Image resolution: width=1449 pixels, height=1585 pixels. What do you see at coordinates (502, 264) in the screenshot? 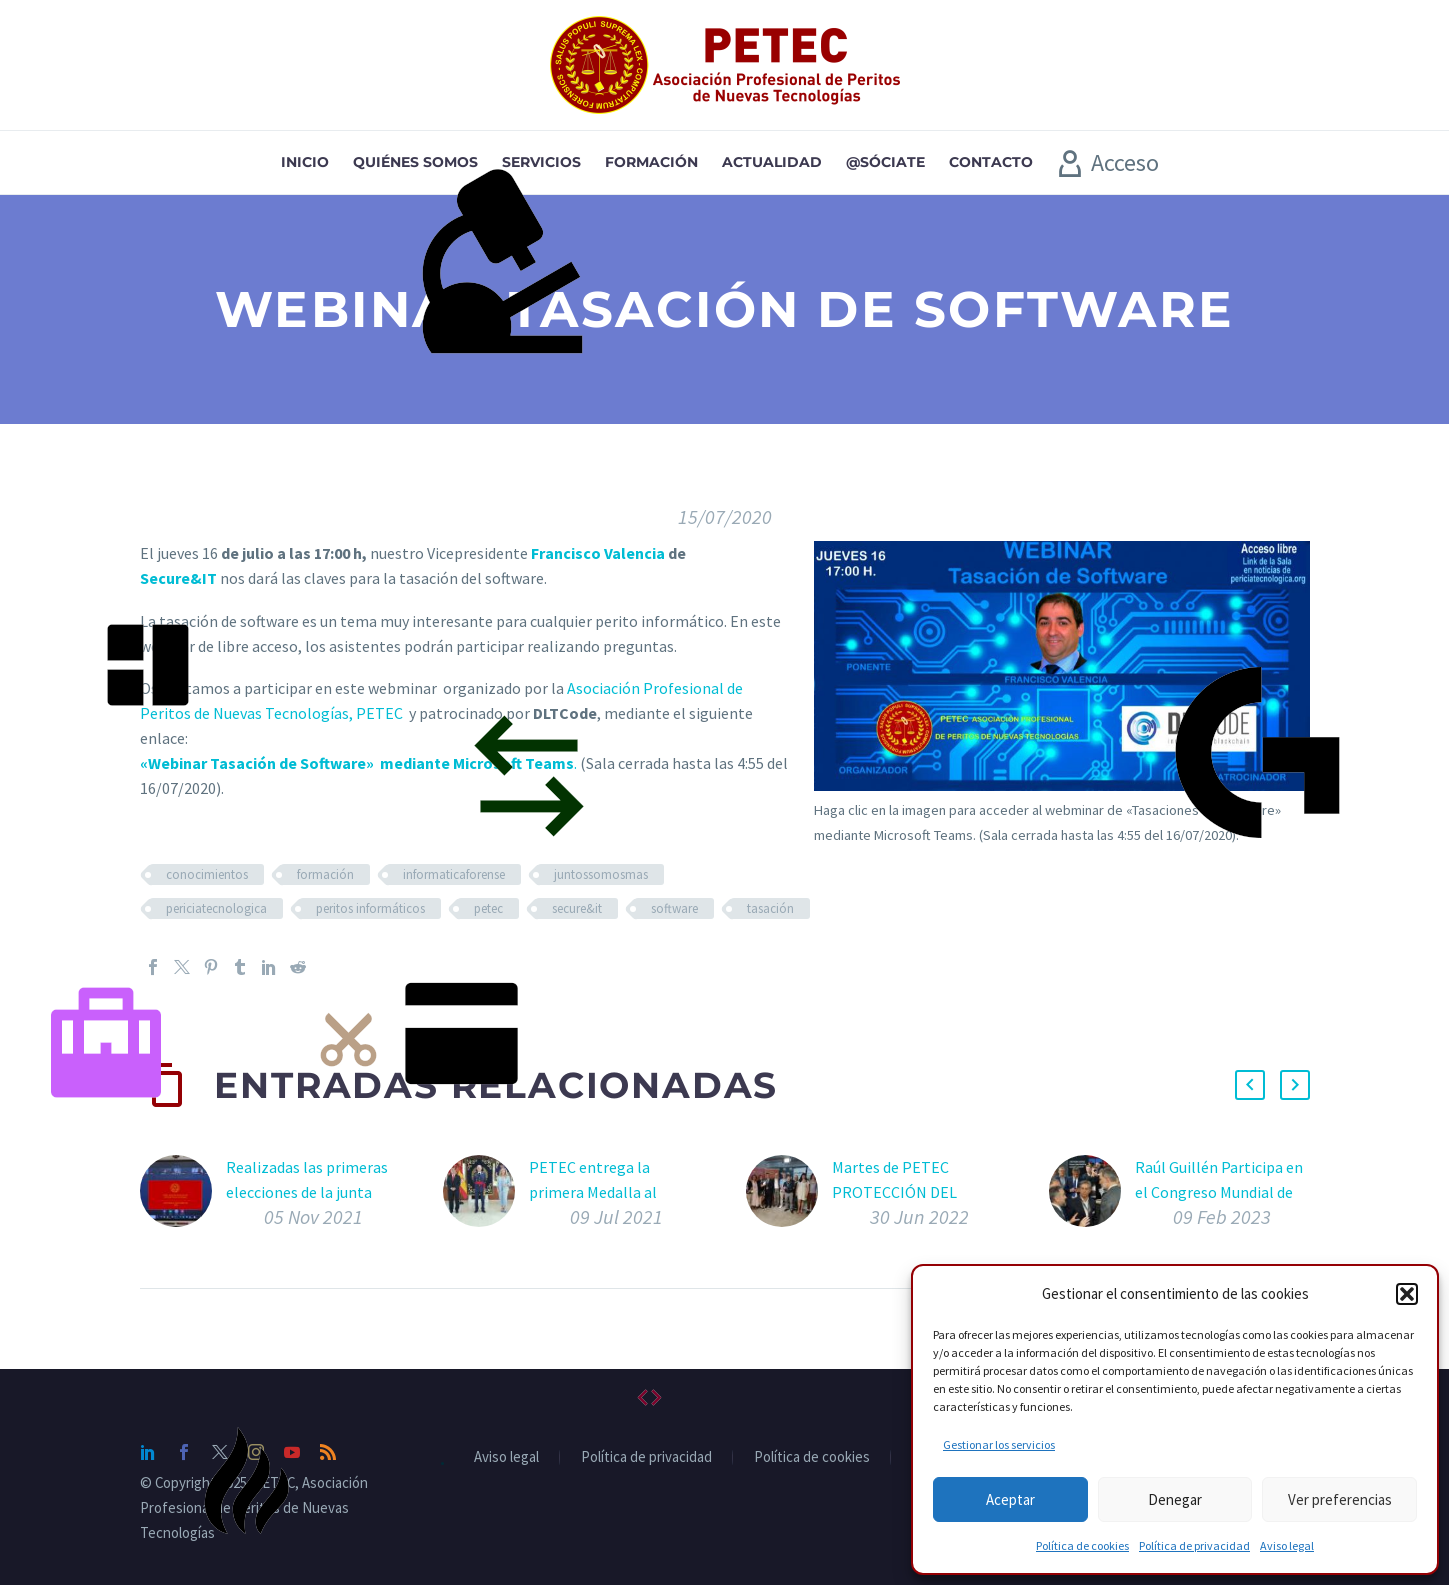
I see `access laboratory or research features` at bounding box center [502, 264].